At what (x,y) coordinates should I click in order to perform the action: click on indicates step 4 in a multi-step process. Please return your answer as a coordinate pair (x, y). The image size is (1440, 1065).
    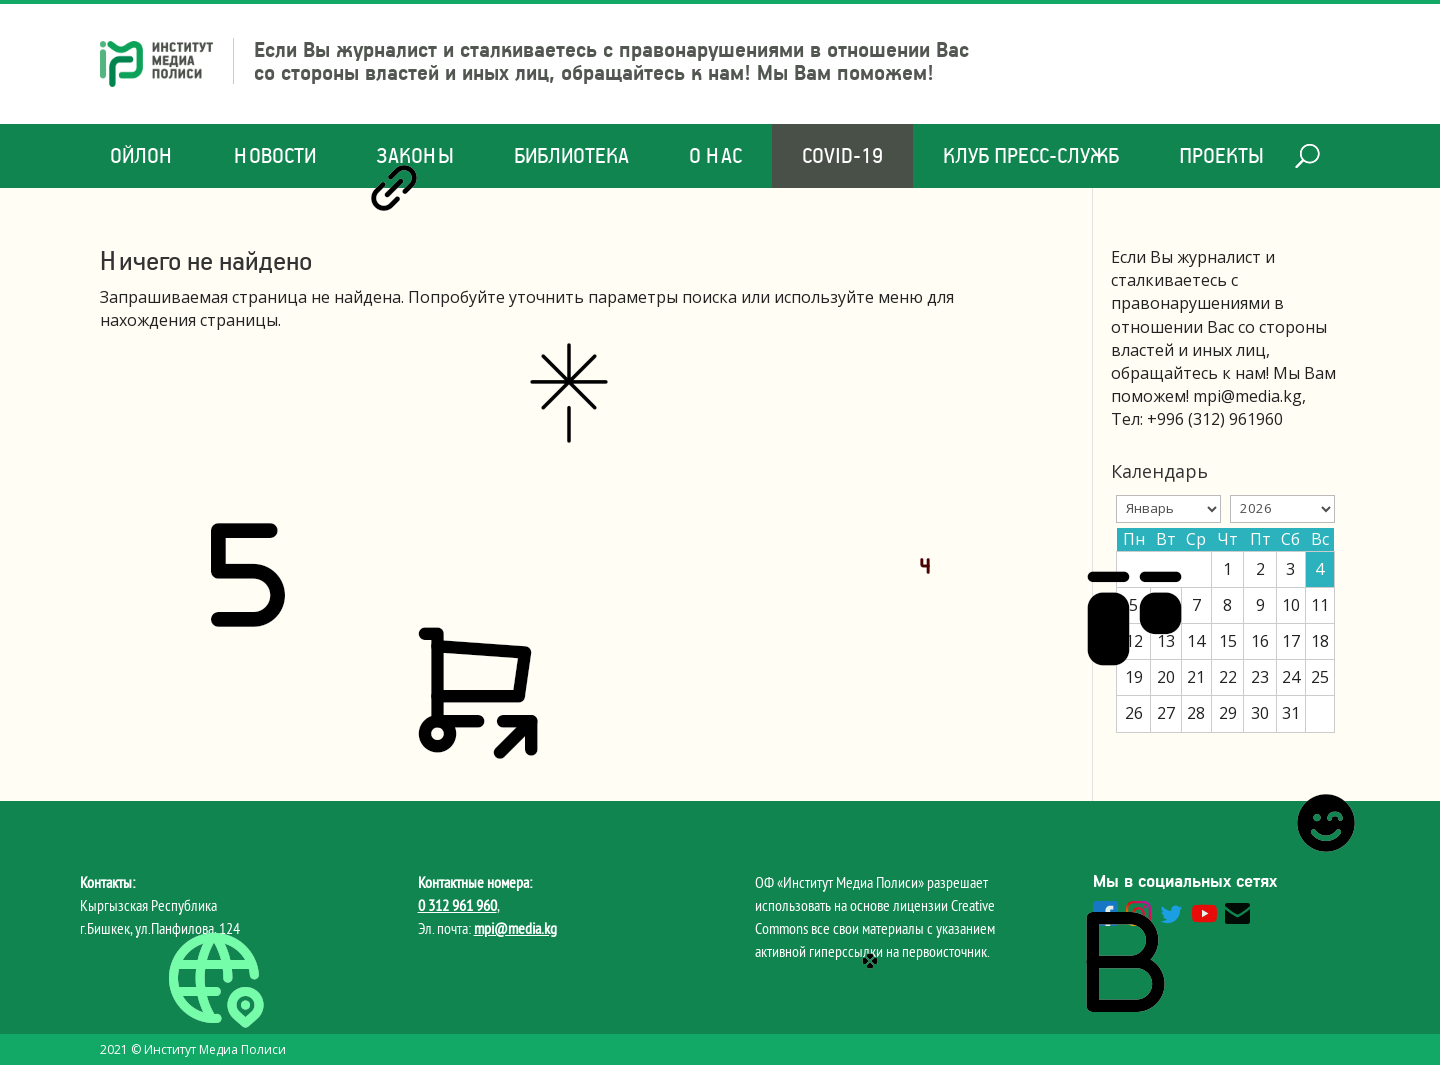
    Looking at the image, I should click on (925, 566).